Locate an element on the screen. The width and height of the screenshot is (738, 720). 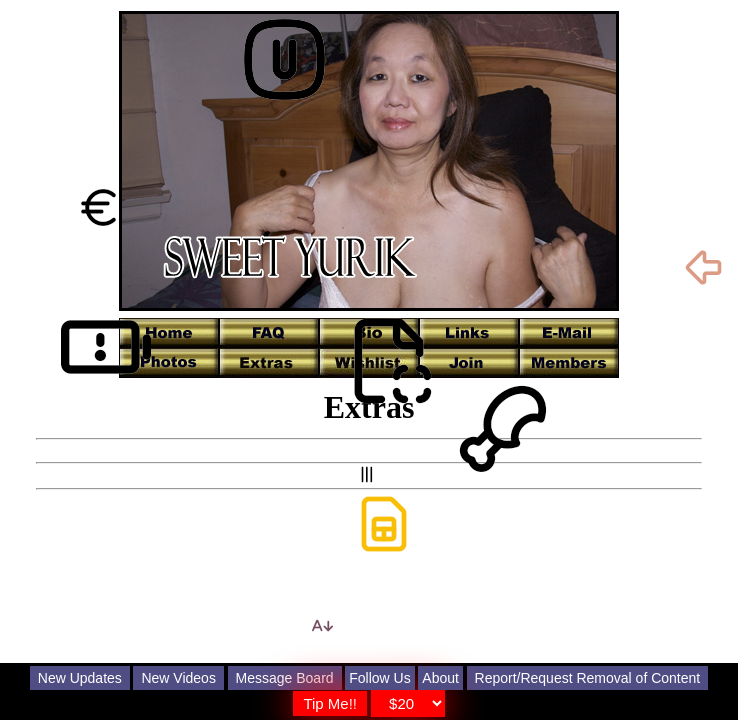
scan a document is located at coordinates (389, 361).